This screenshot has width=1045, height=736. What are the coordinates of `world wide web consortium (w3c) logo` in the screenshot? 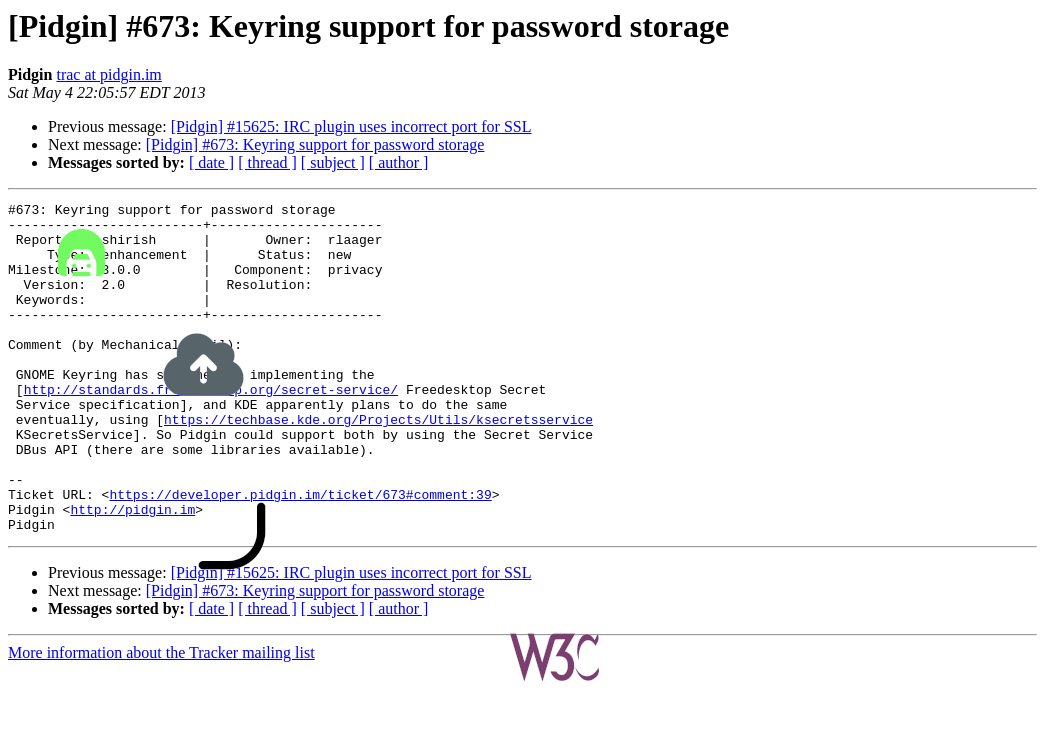 It's located at (554, 655).